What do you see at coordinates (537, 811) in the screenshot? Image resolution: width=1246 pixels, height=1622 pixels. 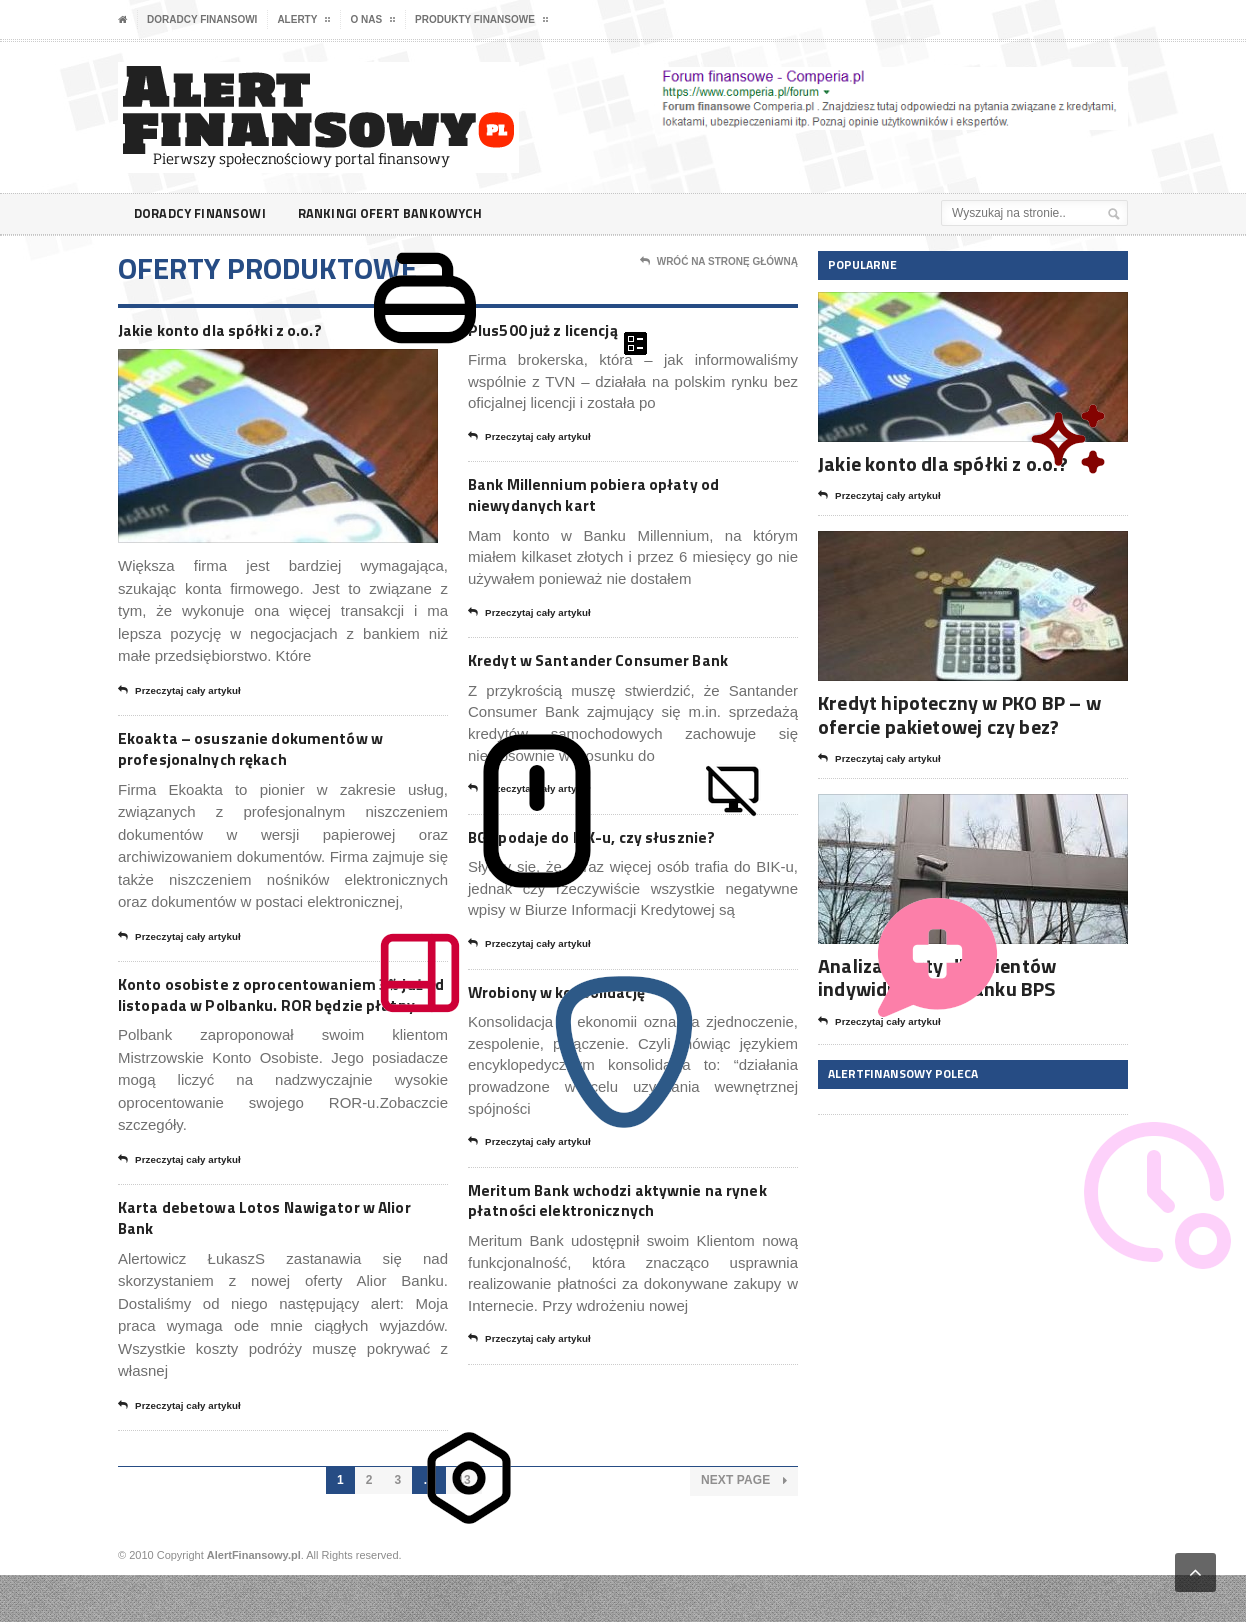 I see `mouse input device settings` at bounding box center [537, 811].